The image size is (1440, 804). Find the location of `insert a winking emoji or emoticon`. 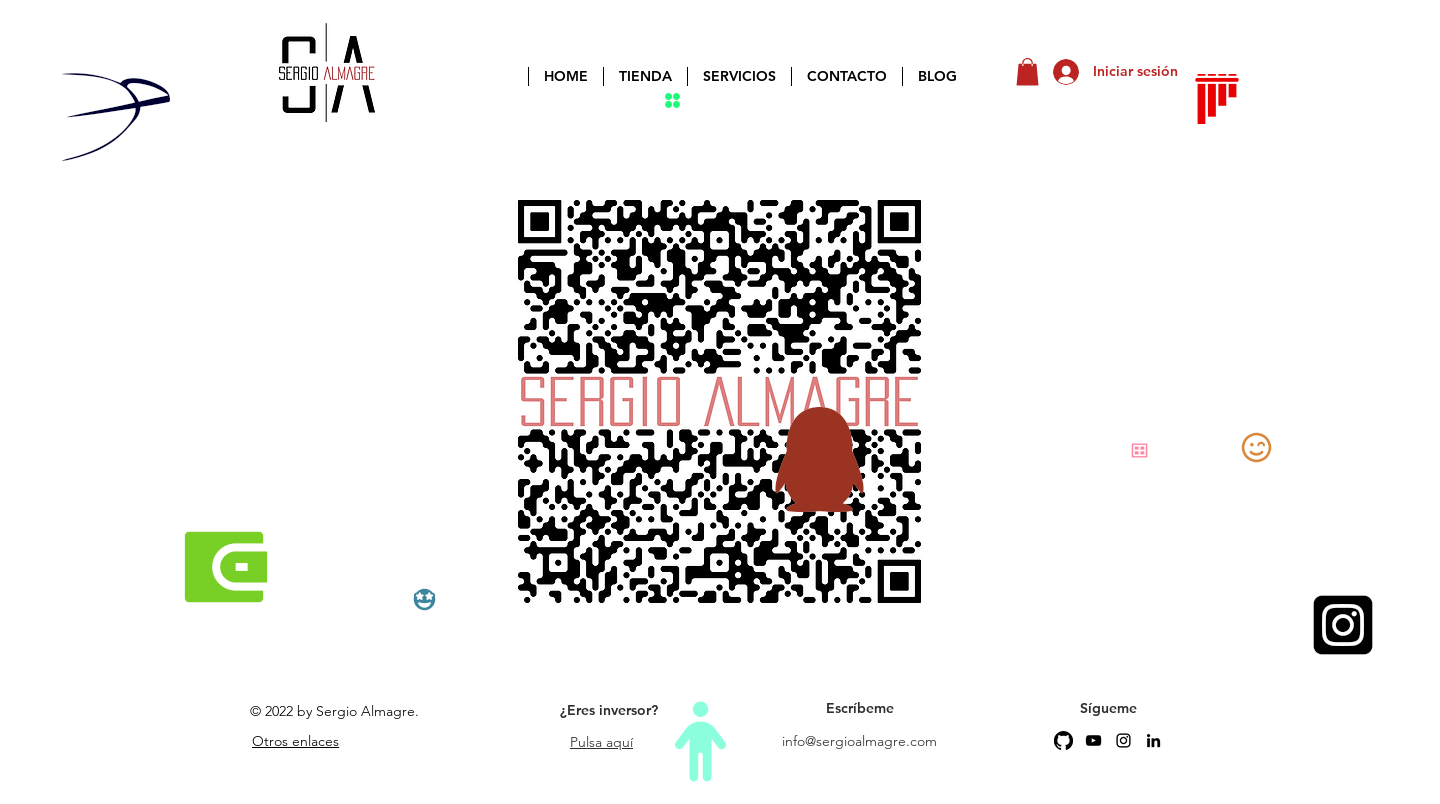

insert a winking emoji or emoticon is located at coordinates (1256, 447).